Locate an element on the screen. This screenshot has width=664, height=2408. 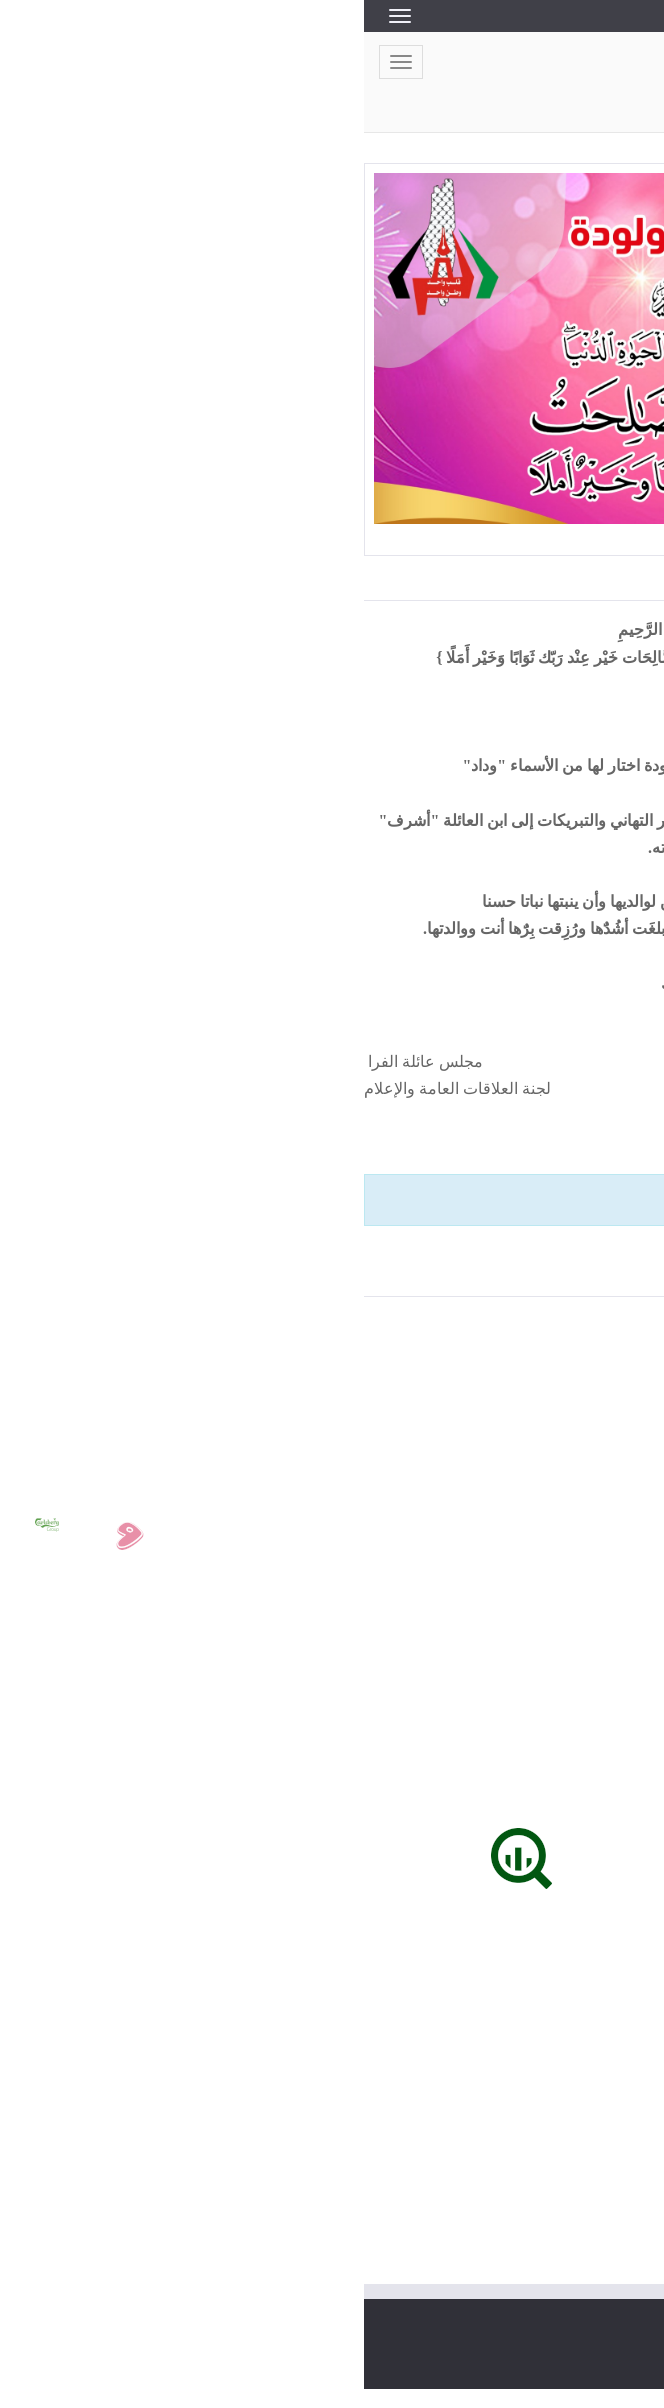
access Google BigQuery data warehouse is located at coordinates (521, 1858).